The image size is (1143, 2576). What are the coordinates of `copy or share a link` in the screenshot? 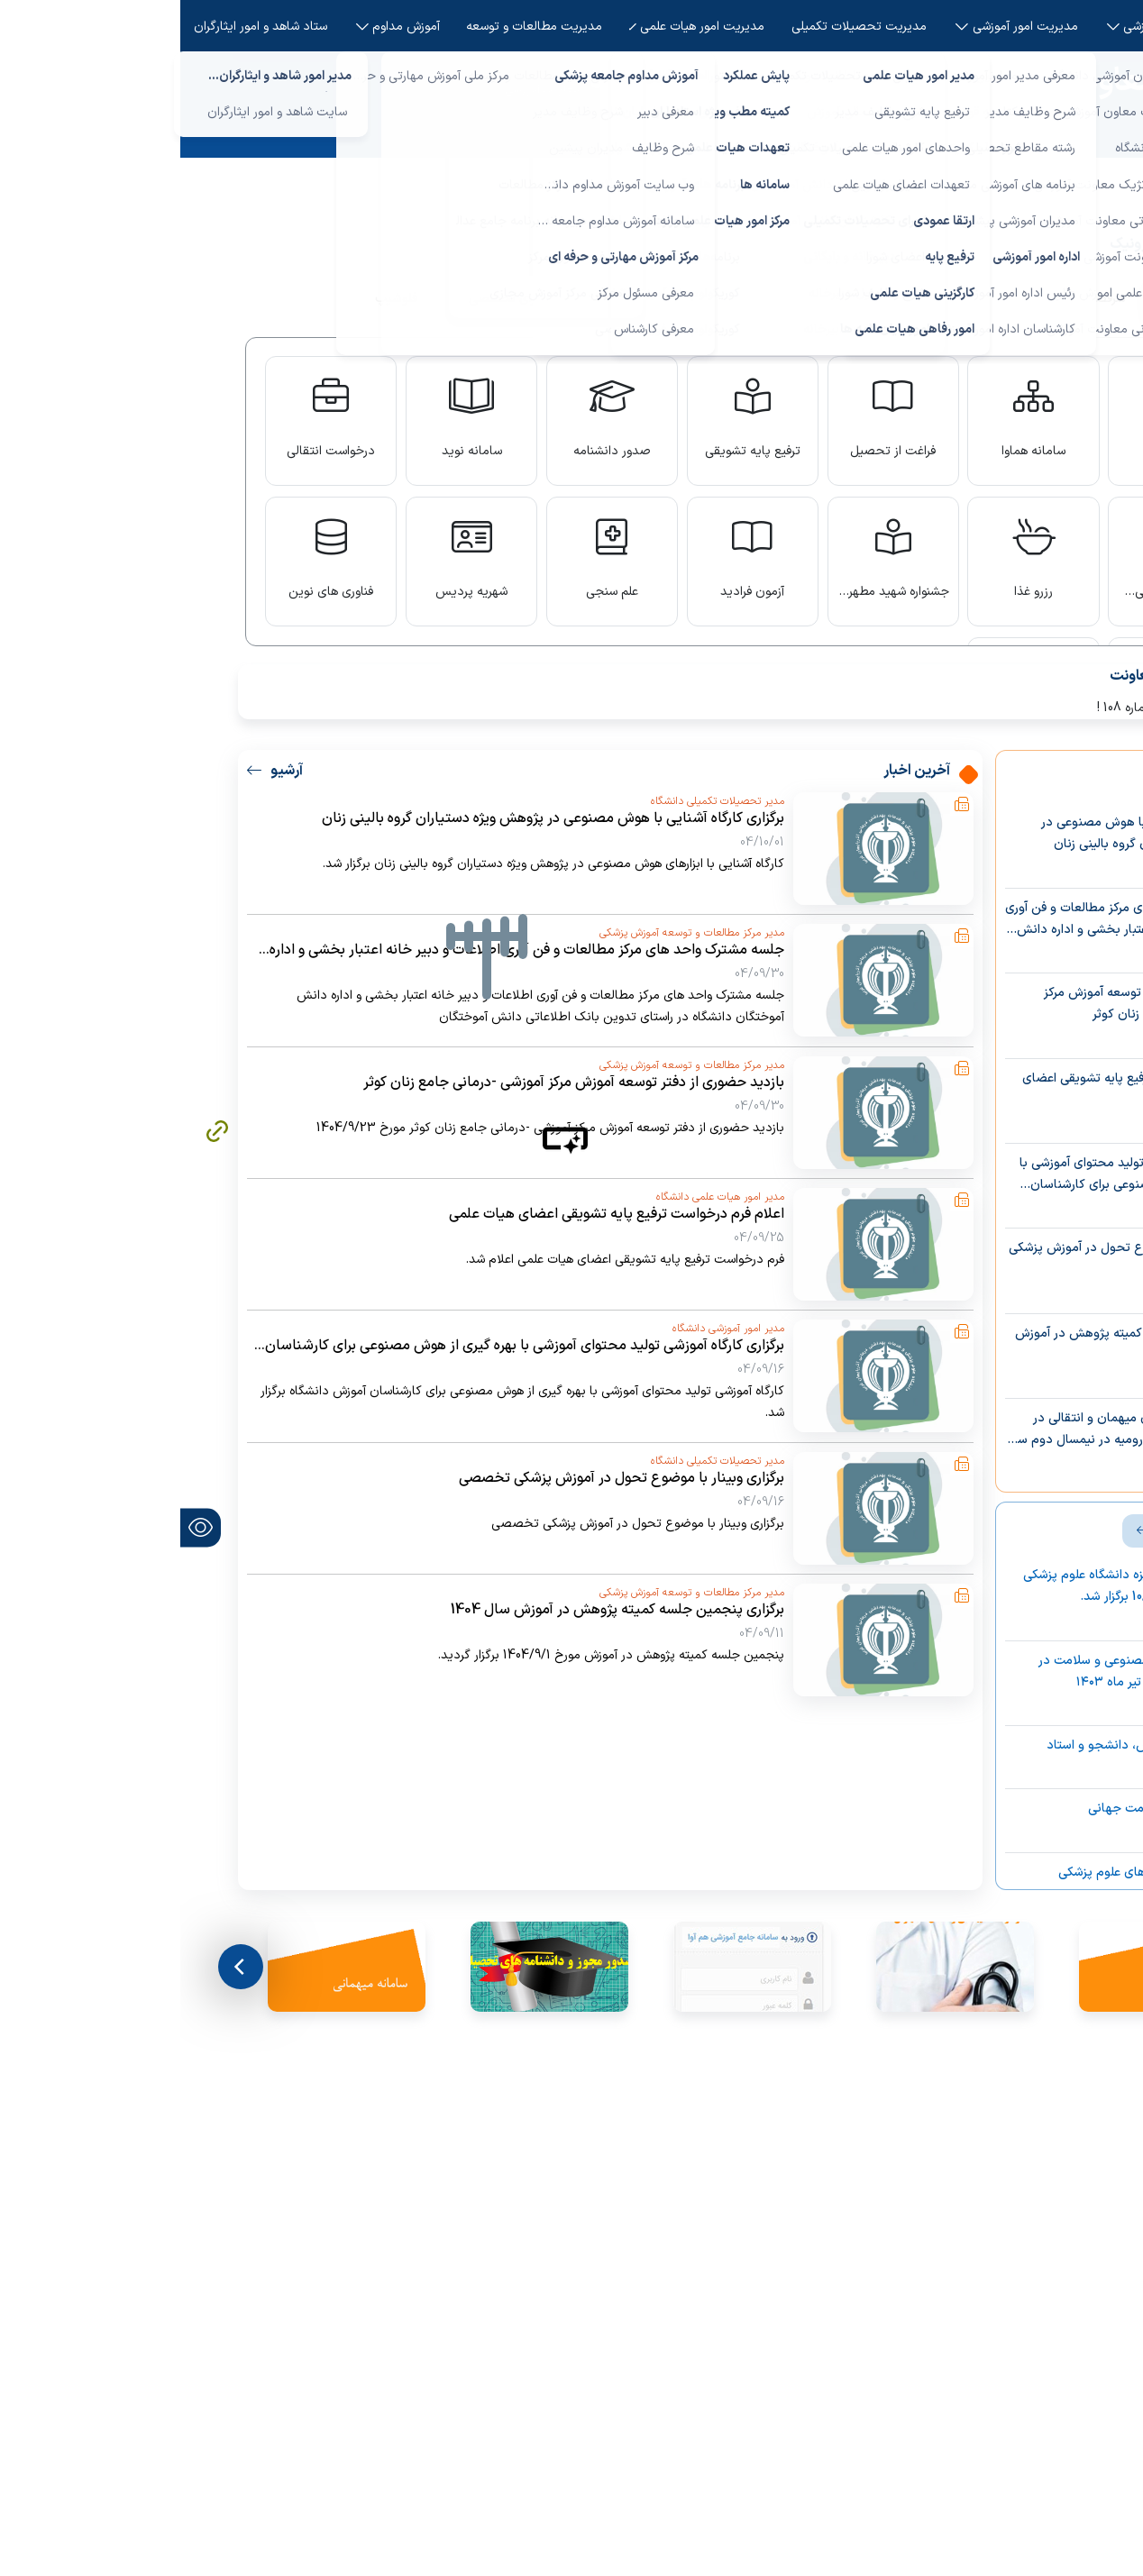 It's located at (217, 1131).